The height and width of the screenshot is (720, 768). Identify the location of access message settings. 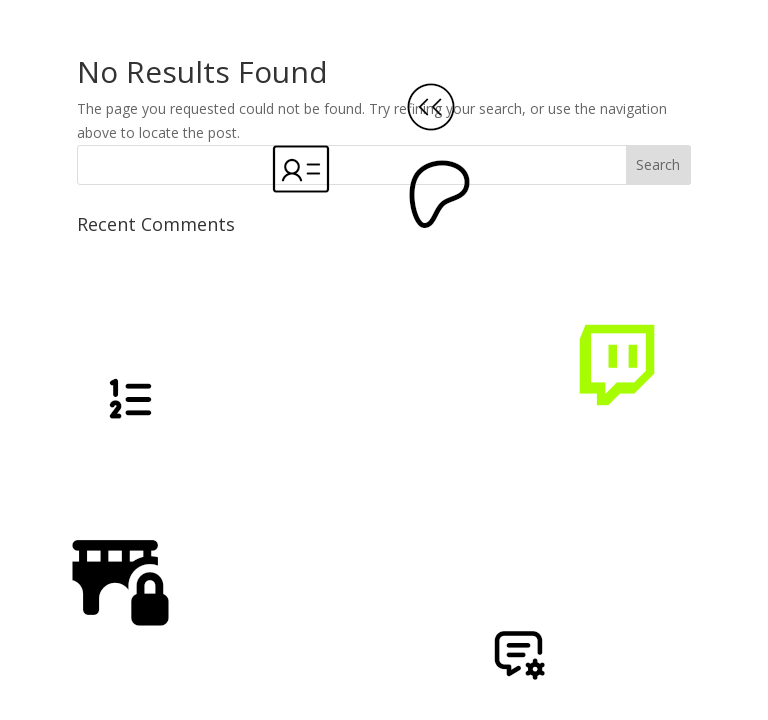
(518, 652).